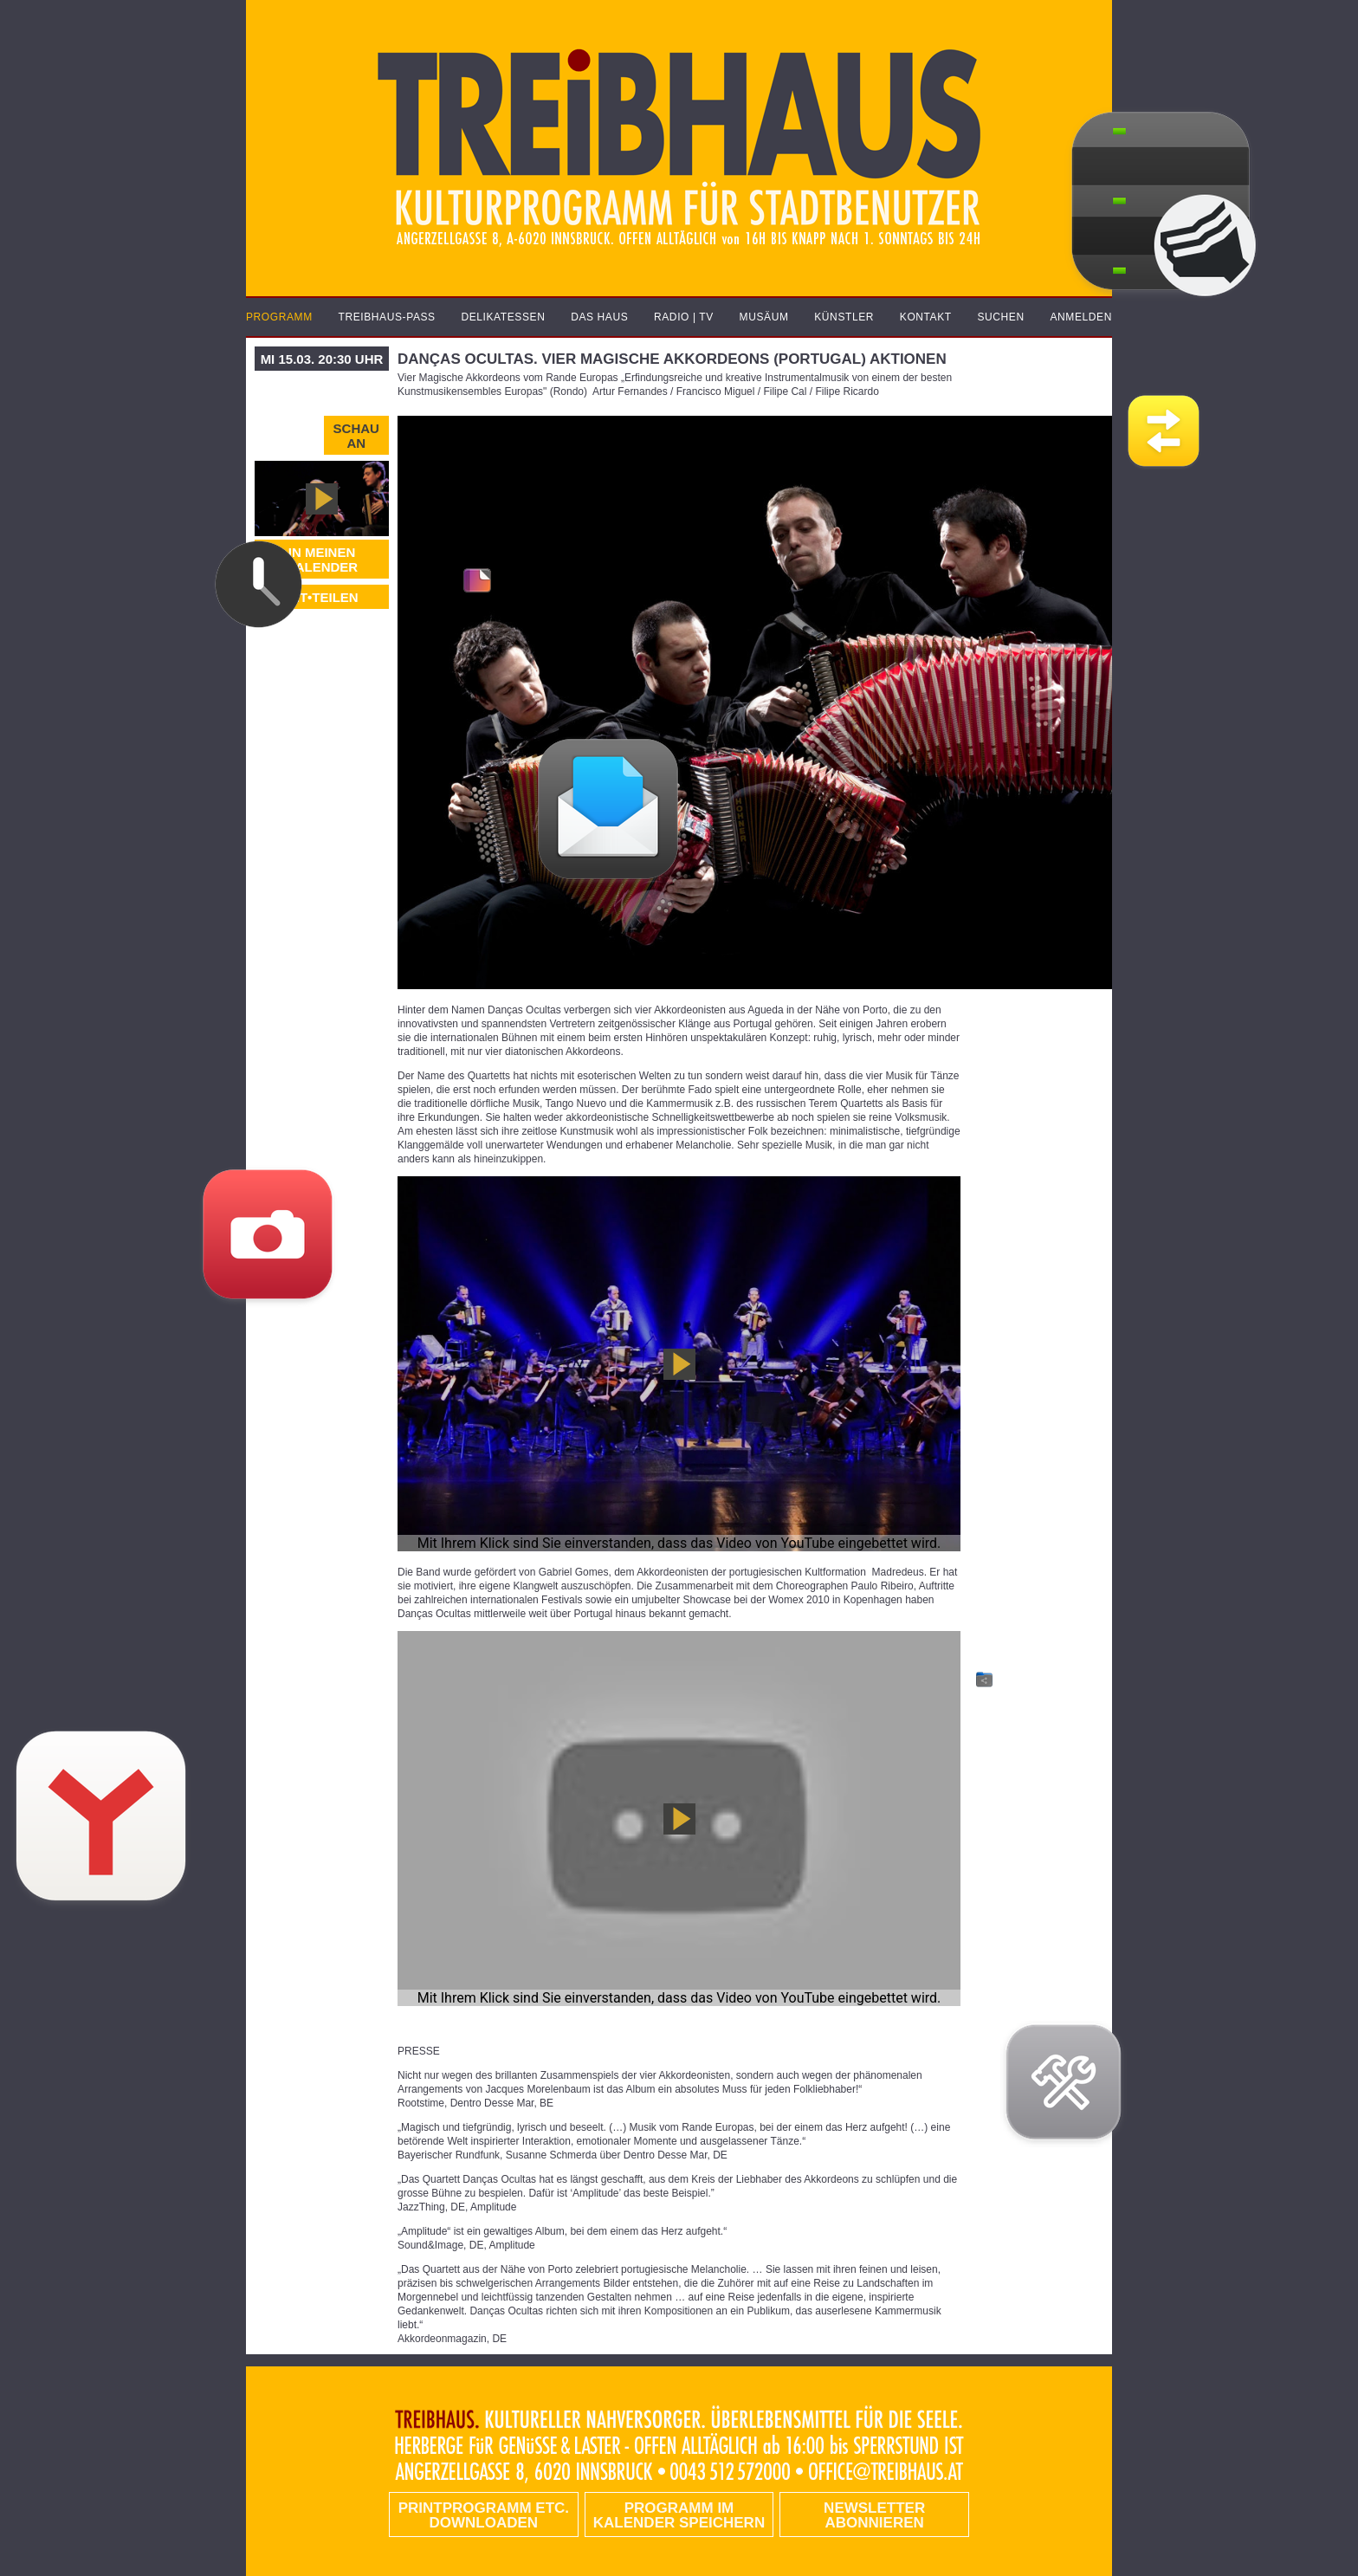  Describe the element at coordinates (1064, 2084) in the screenshot. I see `access advanced settings or preferences` at that location.